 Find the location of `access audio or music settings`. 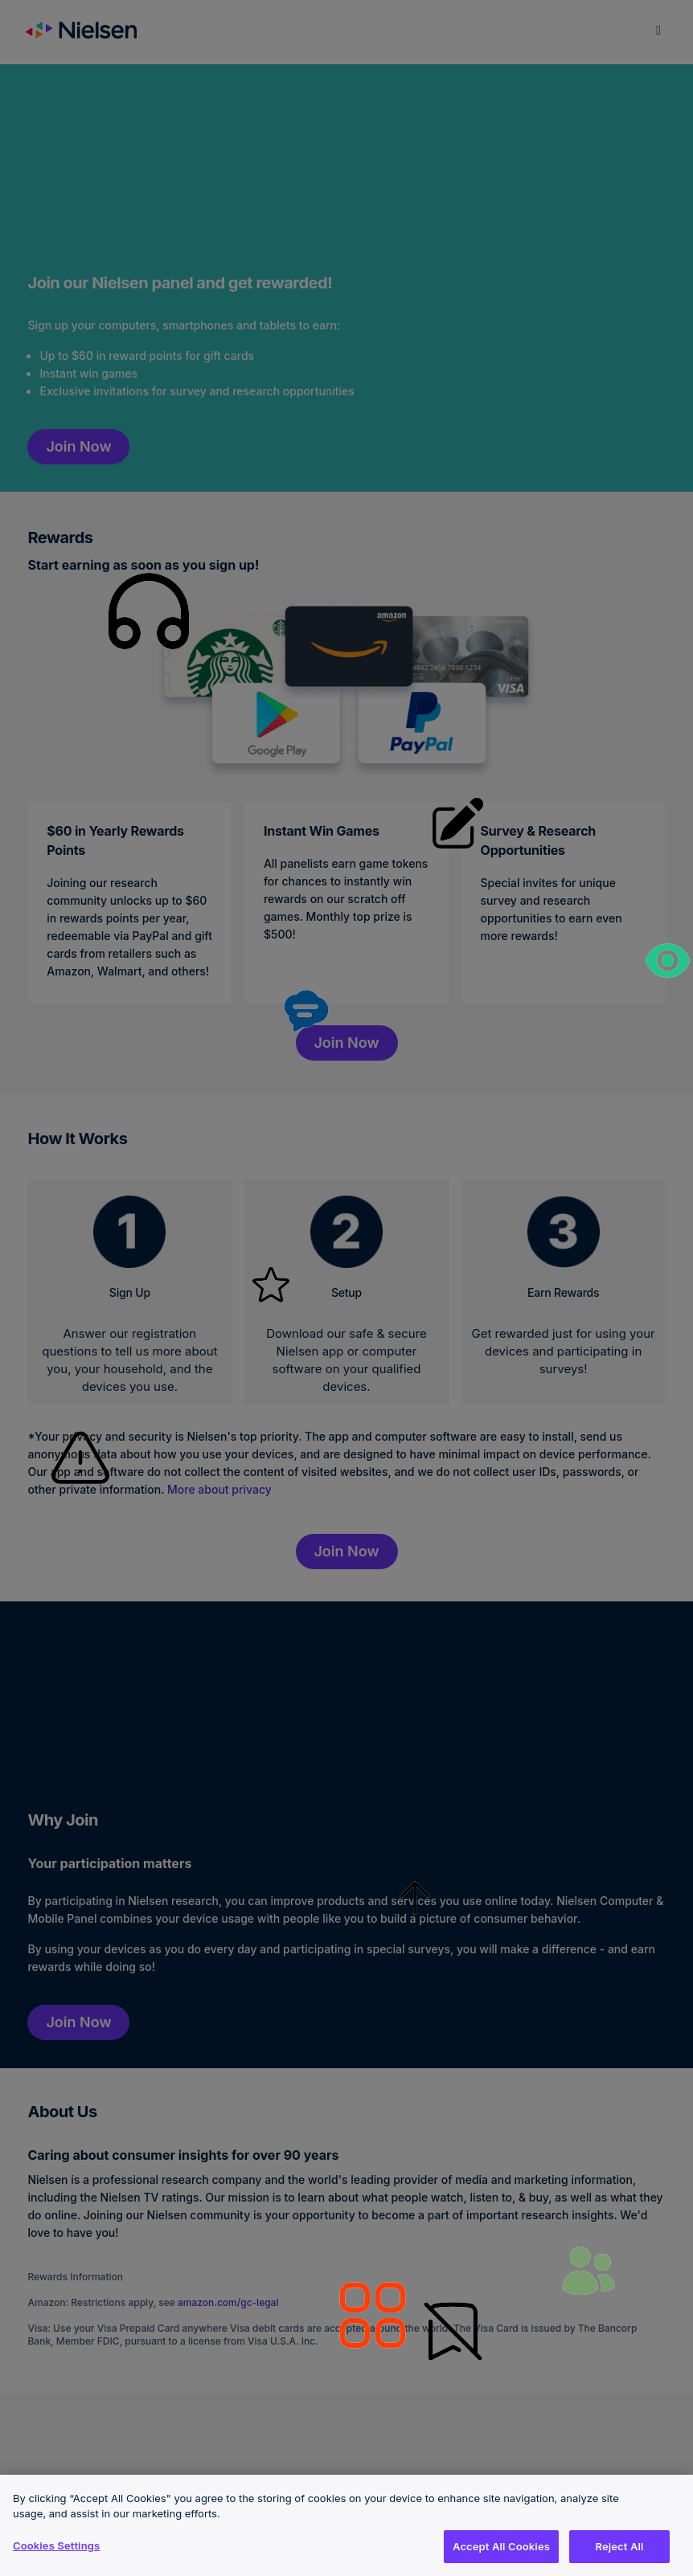

access audio or music settings is located at coordinates (149, 613).